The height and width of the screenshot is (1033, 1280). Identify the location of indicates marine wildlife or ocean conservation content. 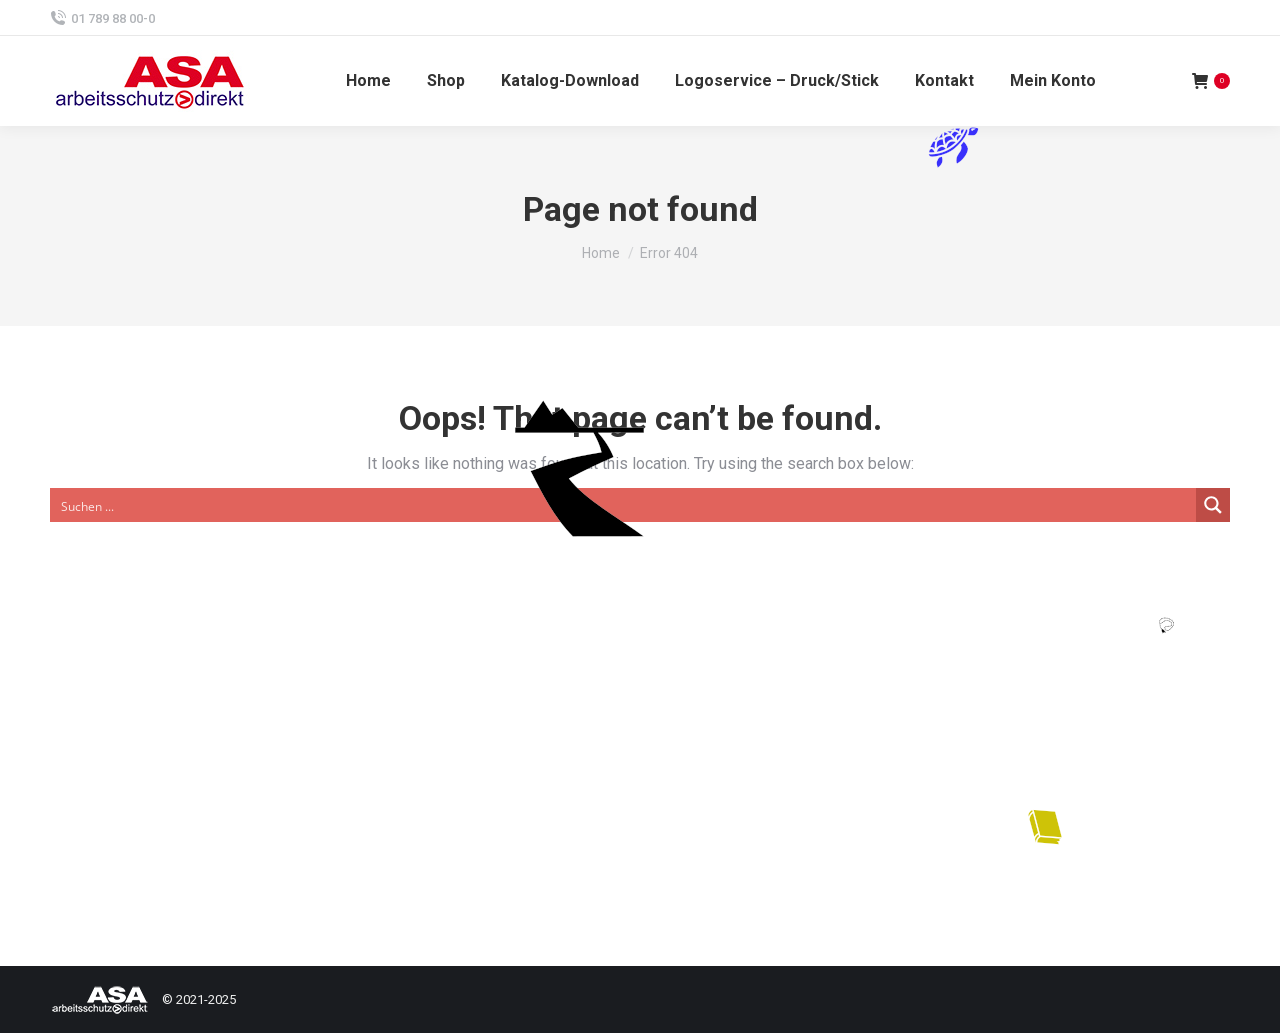
(953, 147).